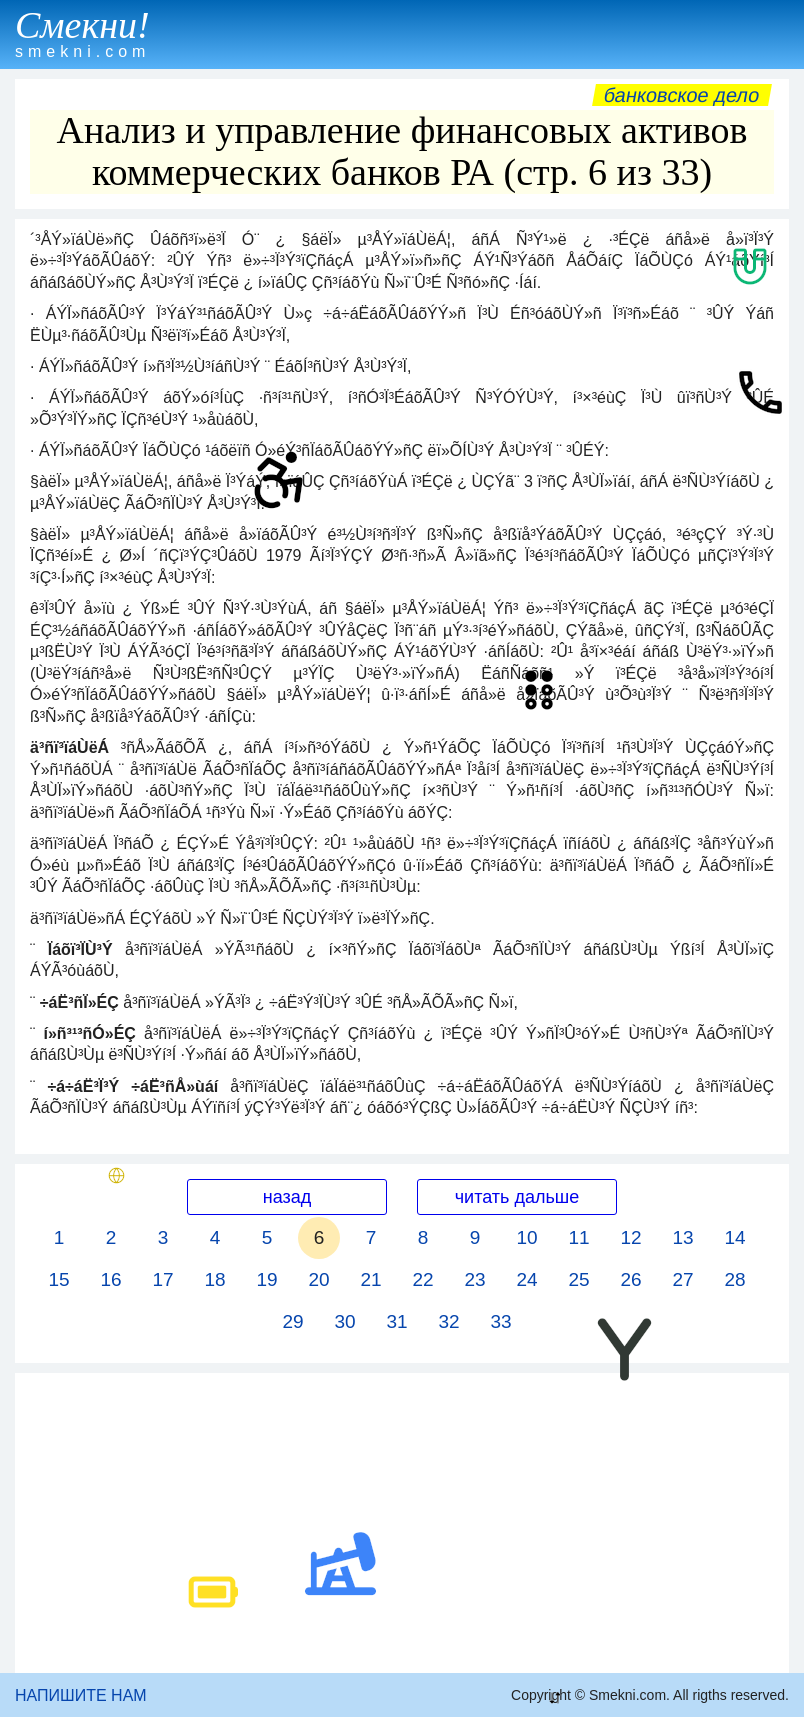 This screenshot has width=804, height=1717. I want to click on represents oil and gas industry or energy sector, so click(340, 1563).